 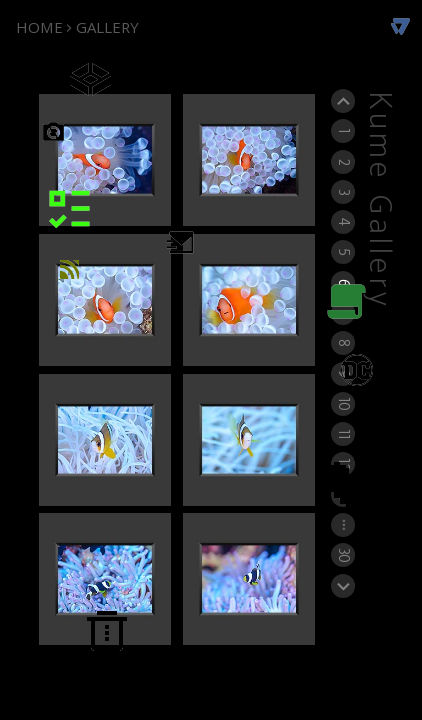 I want to click on switch between front and rear camera, so click(x=53, y=131).